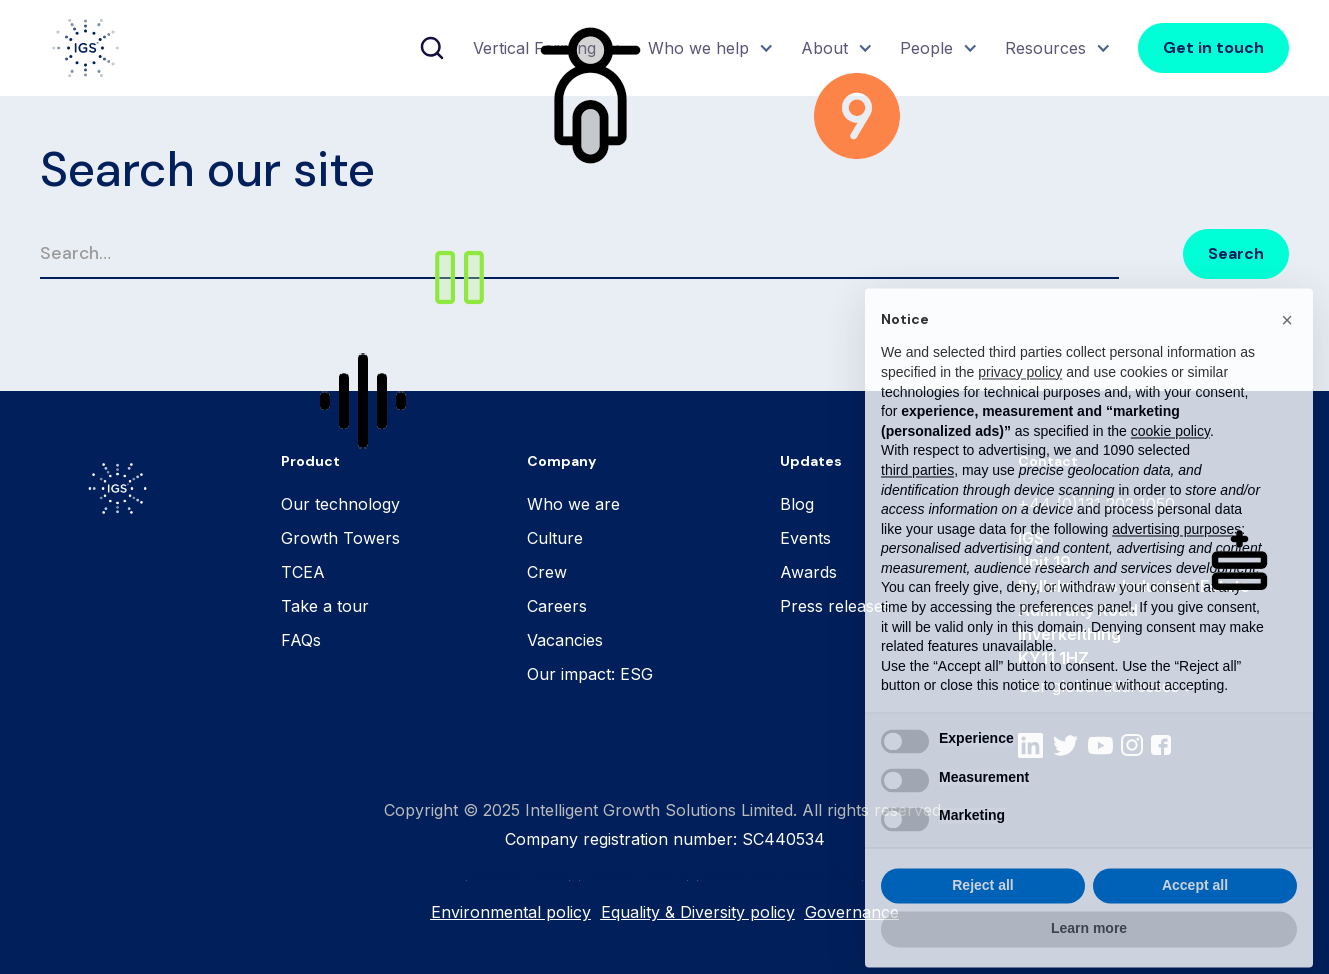 This screenshot has height=974, width=1329. Describe the element at coordinates (590, 95) in the screenshot. I see `select moped or scooter delivery option` at that location.